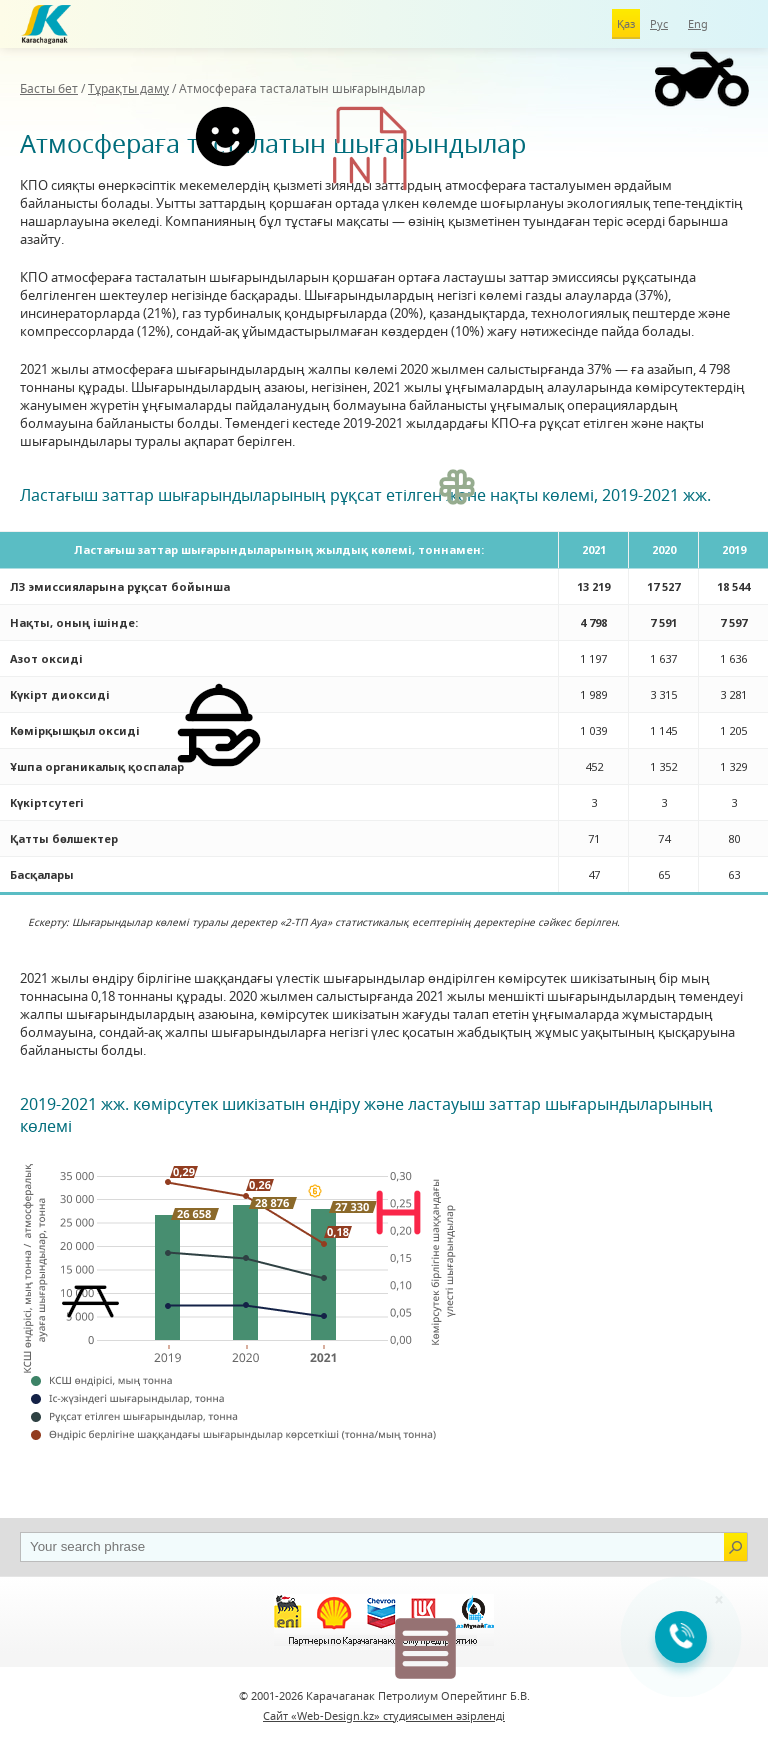  I want to click on open Slack messaging app, so click(457, 487).